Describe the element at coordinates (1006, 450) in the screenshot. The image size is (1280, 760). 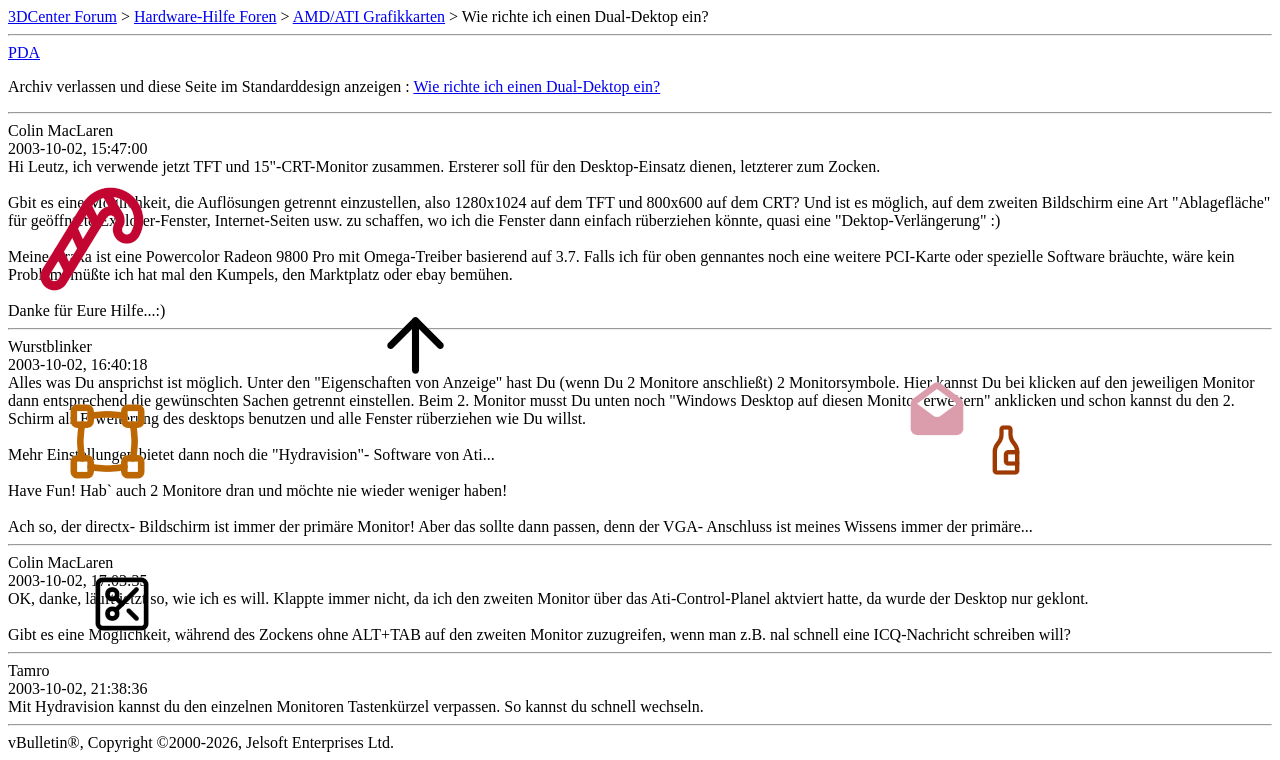
I see `browse wine selection` at that location.